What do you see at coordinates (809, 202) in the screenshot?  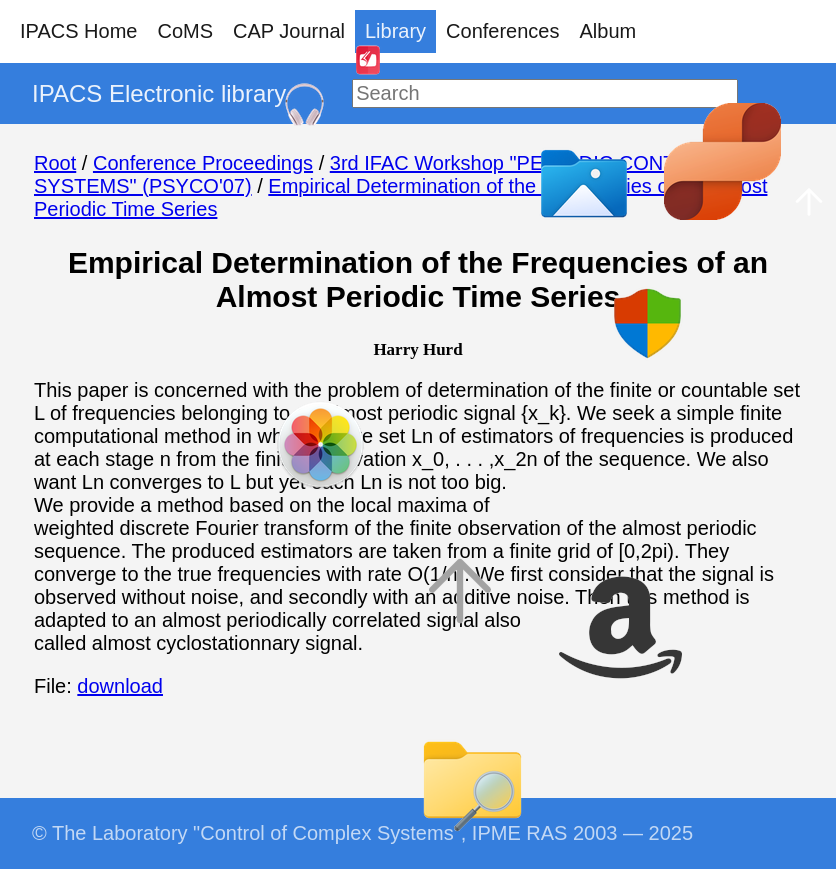 I see `indicates file or folder syncing to cloud` at bounding box center [809, 202].